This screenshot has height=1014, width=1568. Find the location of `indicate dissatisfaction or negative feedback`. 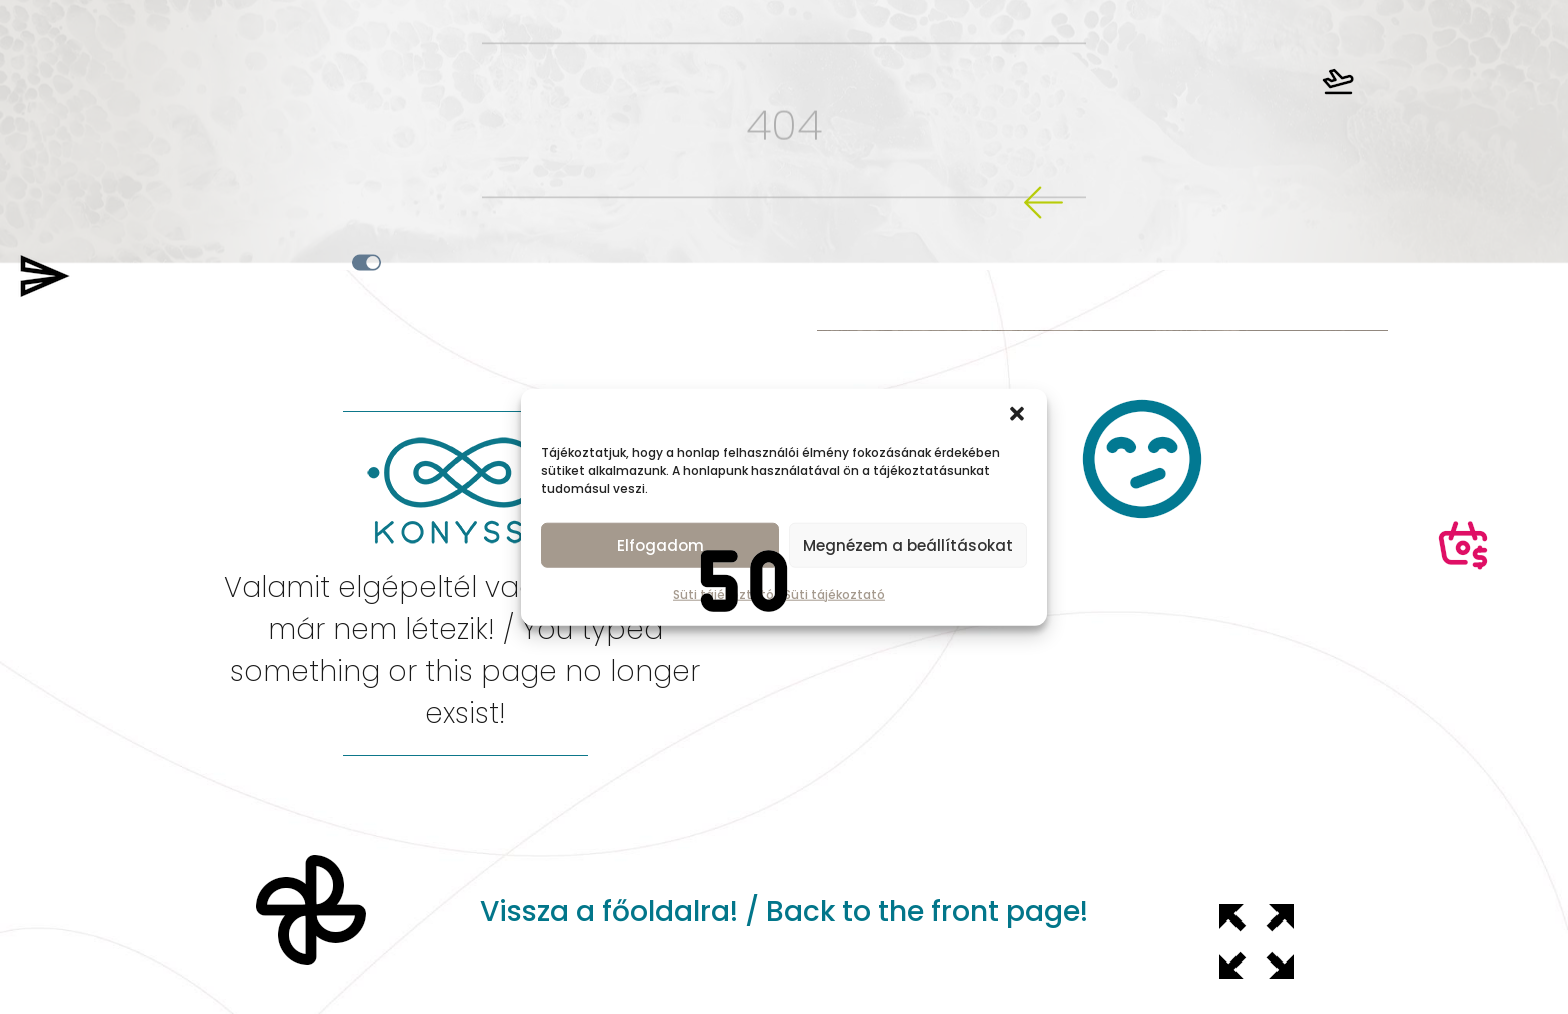

indicate dissatisfaction or negative feedback is located at coordinates (1142, 459).